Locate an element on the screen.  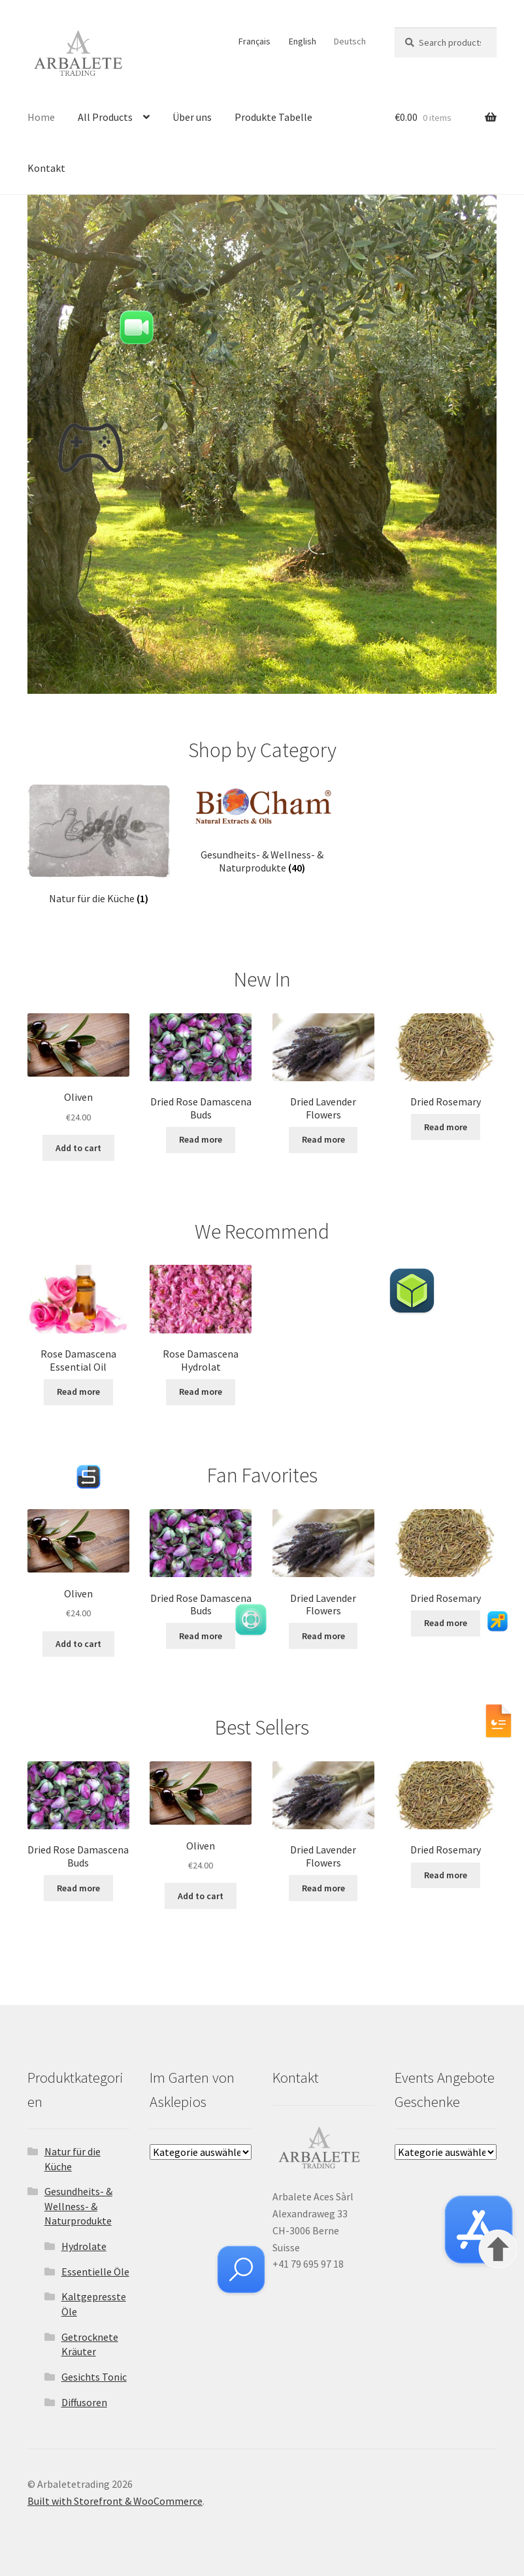
open balenaEtcher to flash OS images is located at coordinates (412, 1290).